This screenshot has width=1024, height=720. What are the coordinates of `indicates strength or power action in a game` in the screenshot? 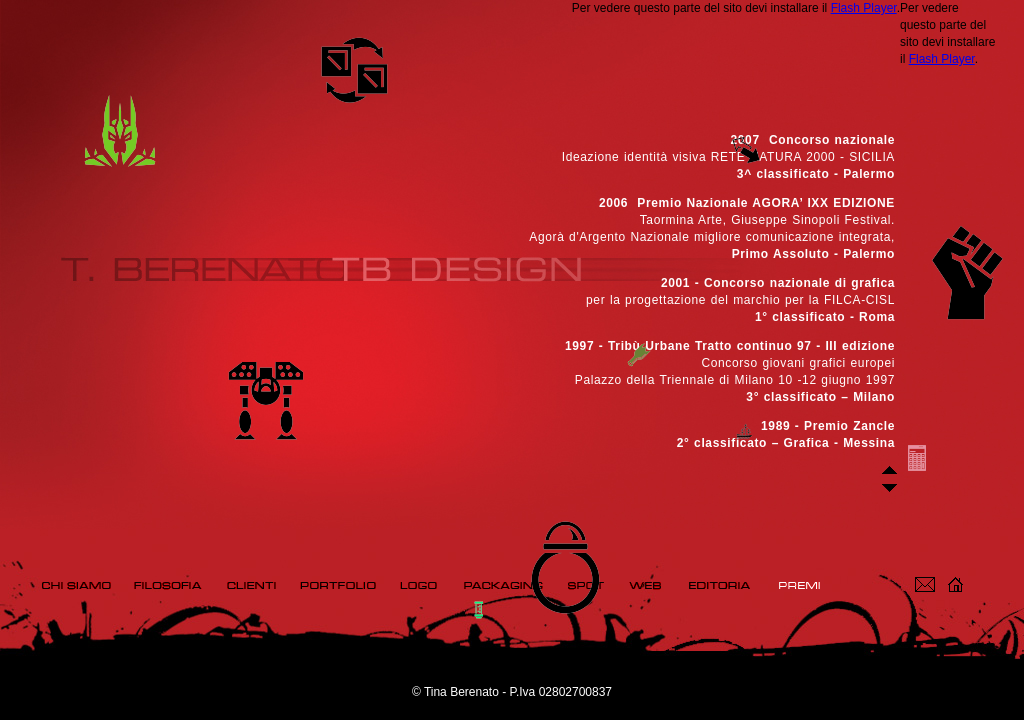 It's located at (967, 272).